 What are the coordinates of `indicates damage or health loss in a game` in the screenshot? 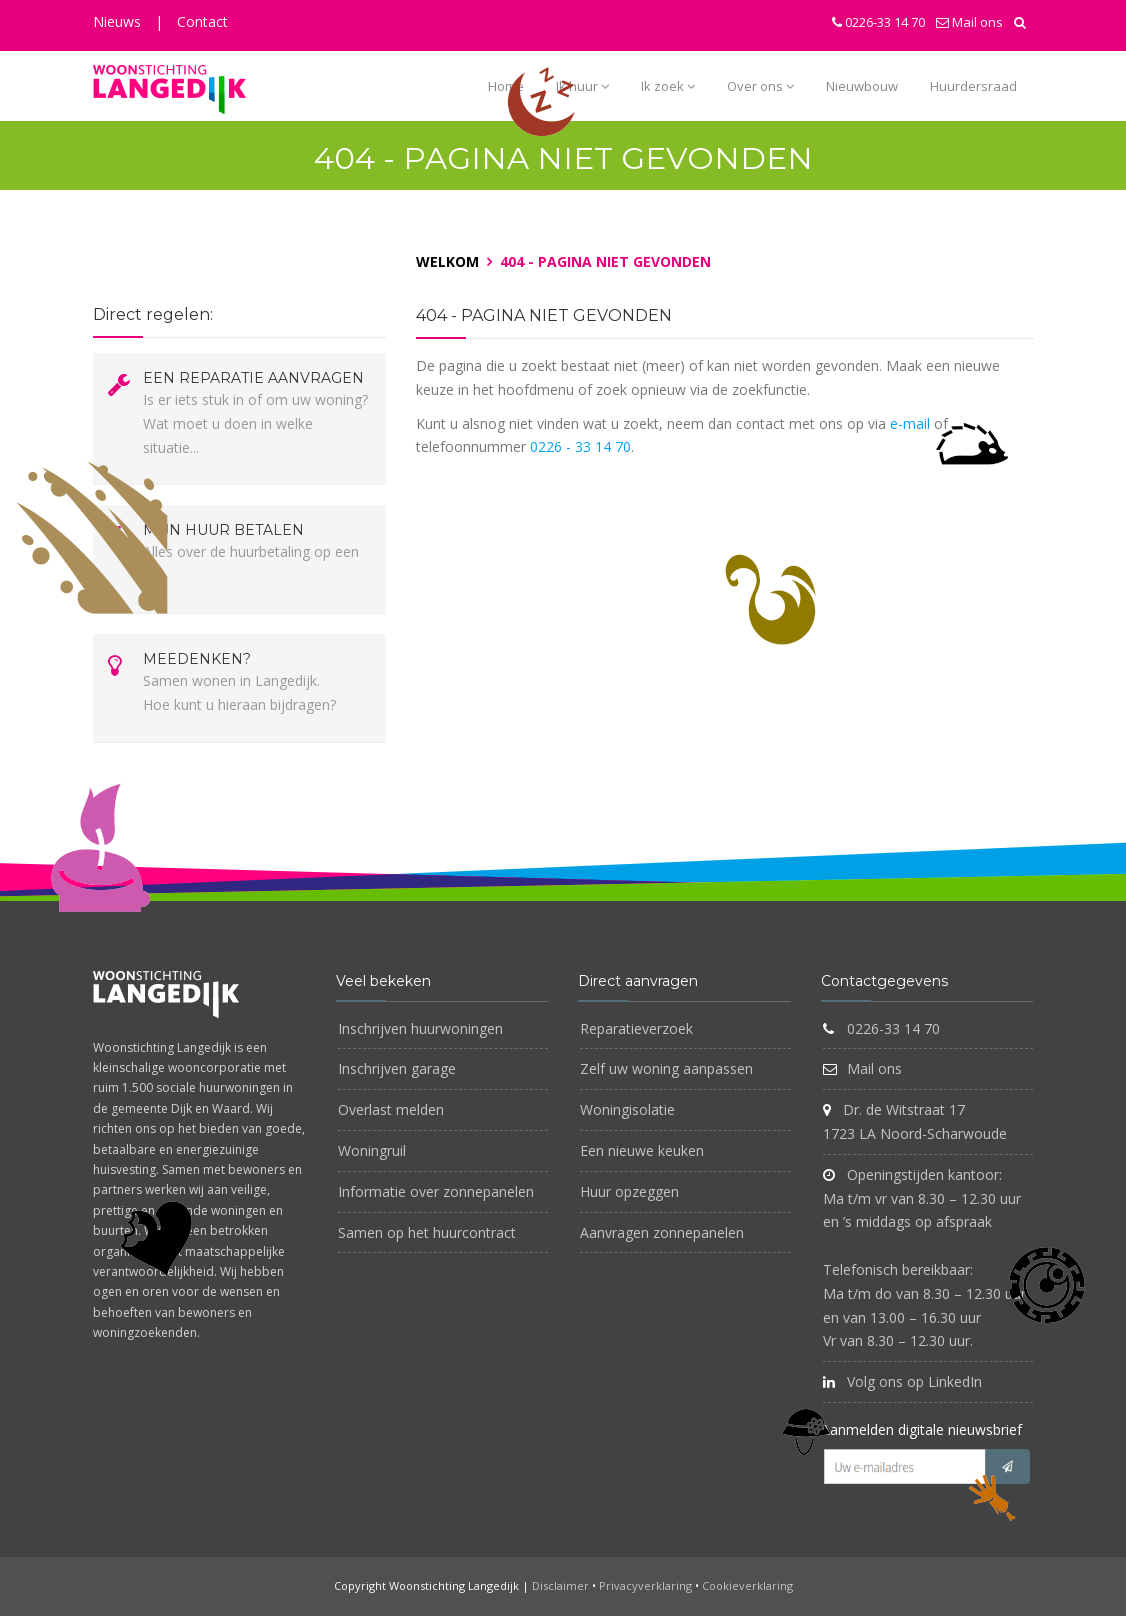 It's located at (154, 1239).